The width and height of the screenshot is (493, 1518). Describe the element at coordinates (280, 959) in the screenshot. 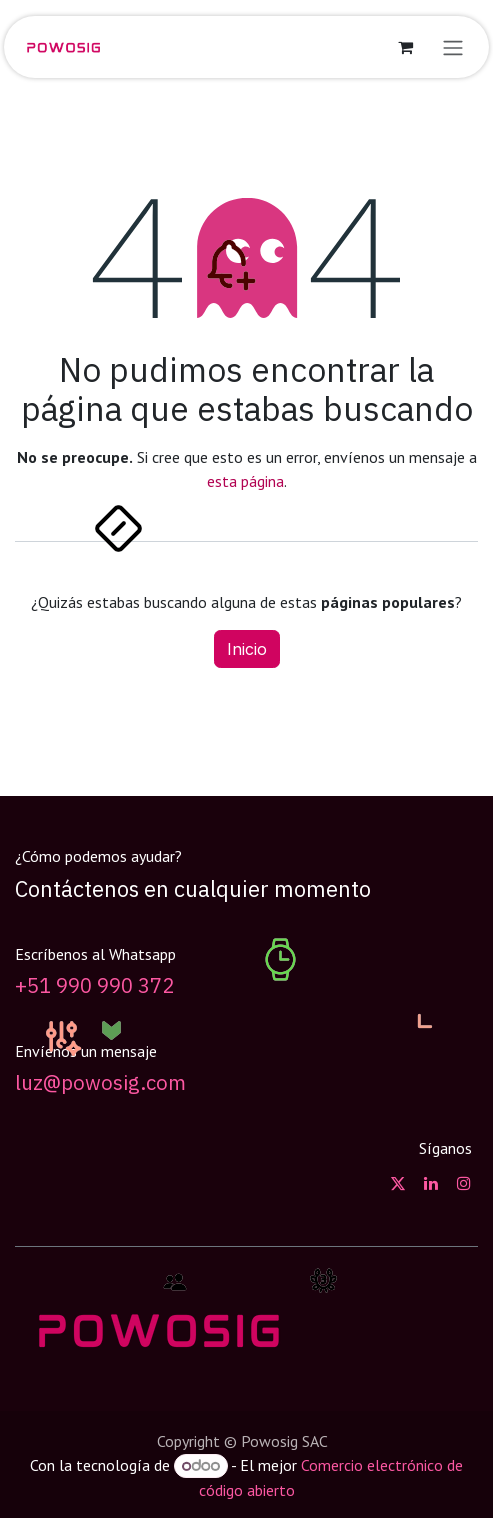

I see `view time or clock settings` at that location.